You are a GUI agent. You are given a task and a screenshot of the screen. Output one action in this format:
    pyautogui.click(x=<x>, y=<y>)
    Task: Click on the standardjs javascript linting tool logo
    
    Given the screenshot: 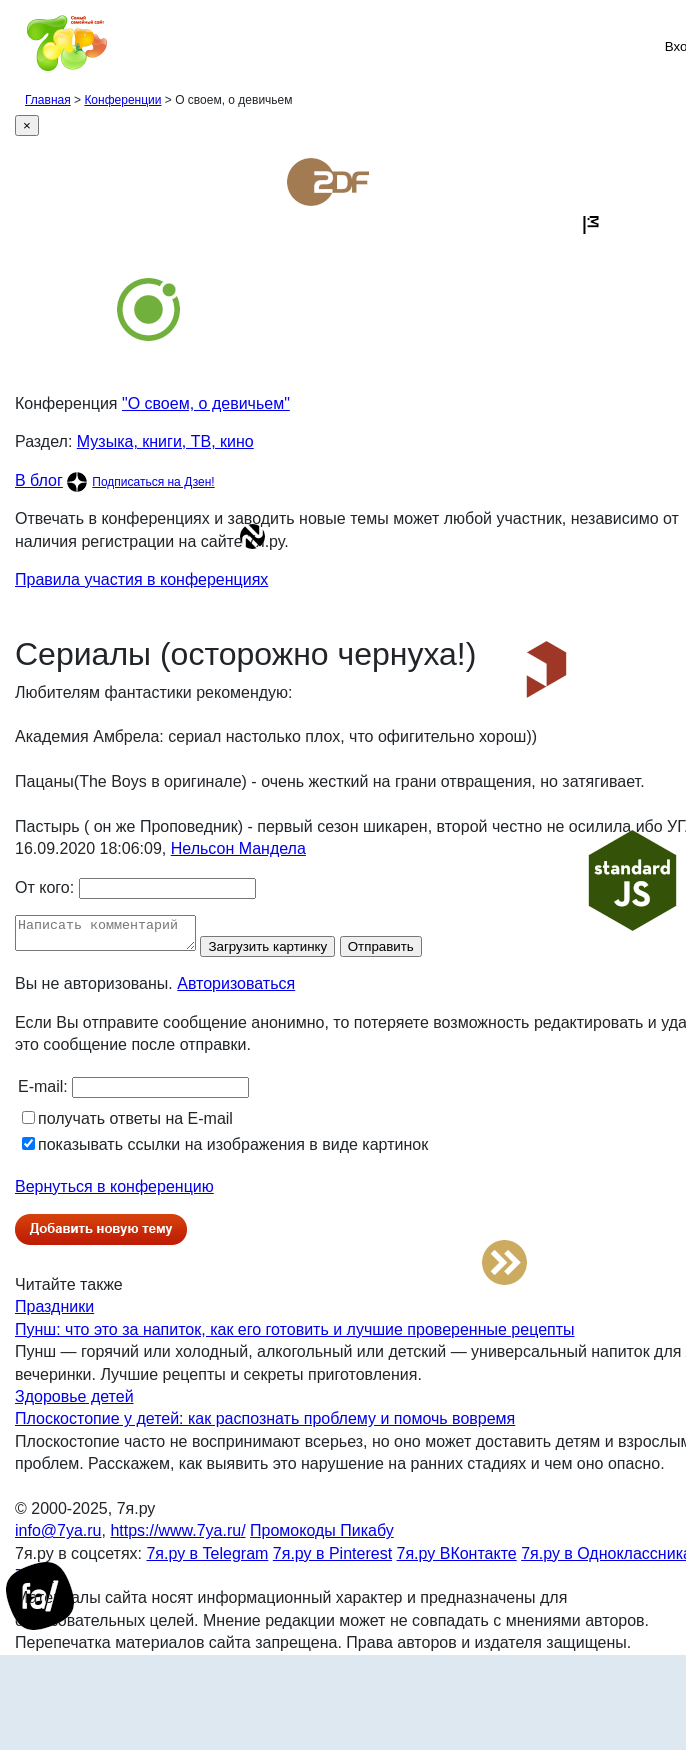 What is the action you would take?
    pyautogui.click(x=632, y=880)
    